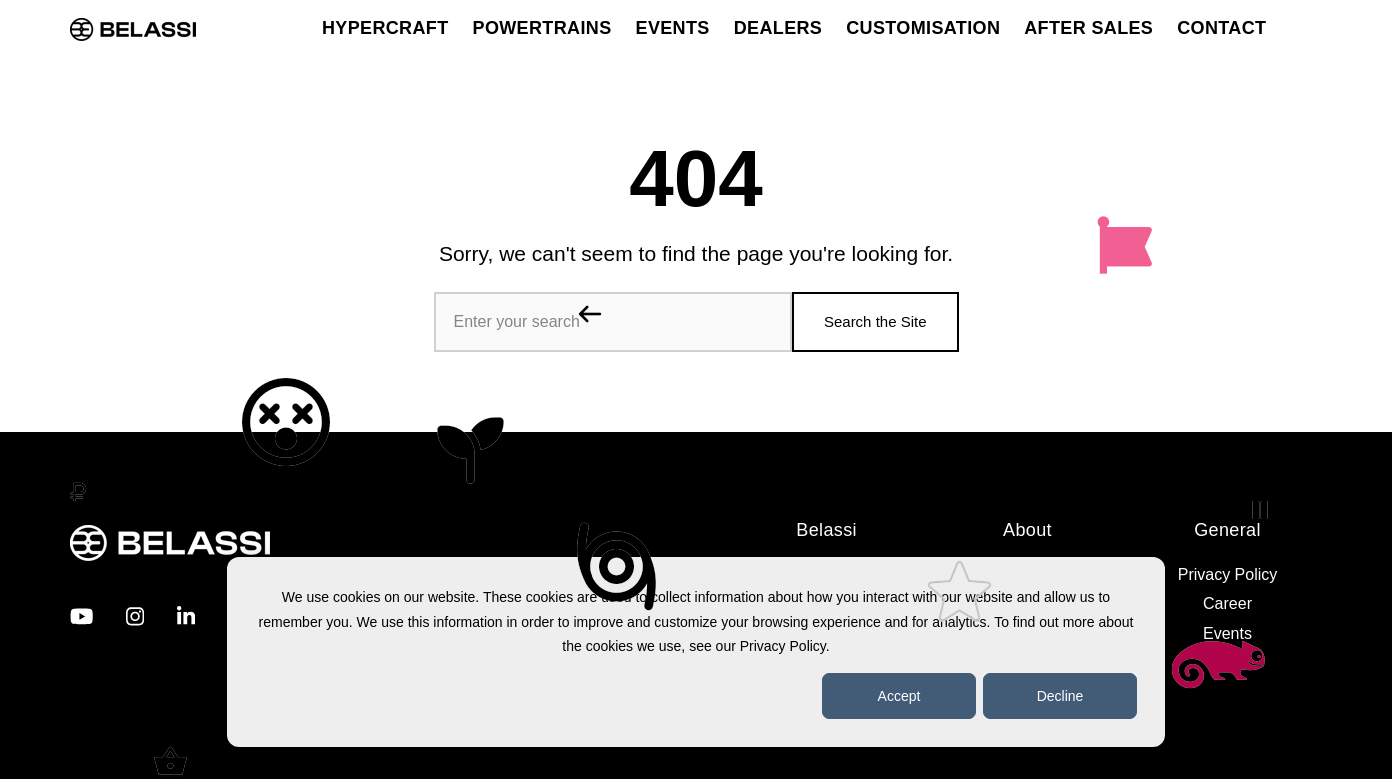 The image size is (1392, 779). What do you see at coordinates (286, 422) in the screenshot?
I see `indicates a confused or overwhelmed state` at bounding box center [286, 422].